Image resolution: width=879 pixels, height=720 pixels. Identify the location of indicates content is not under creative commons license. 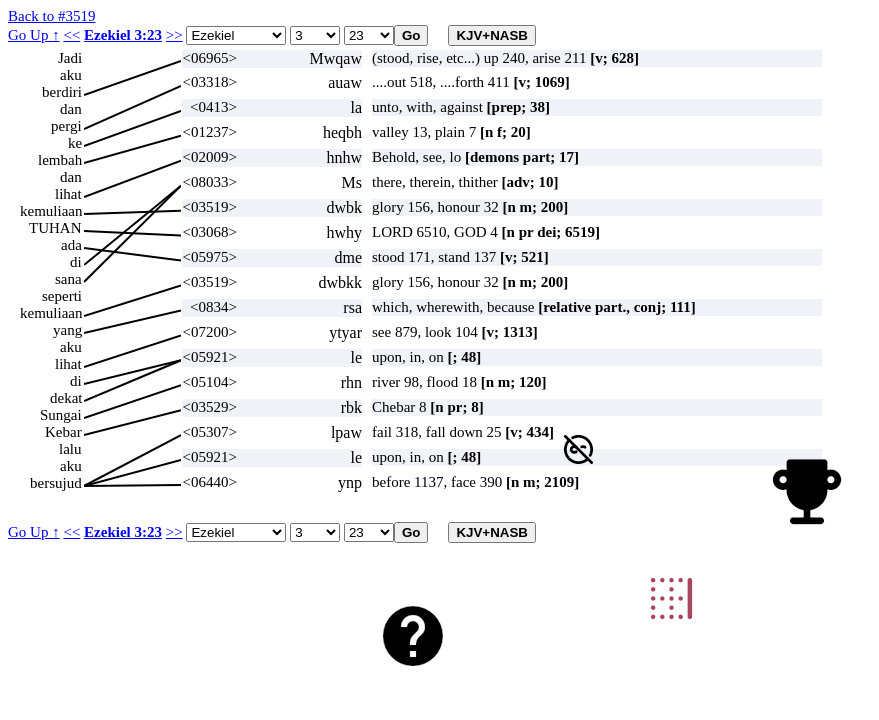
(578, 449).